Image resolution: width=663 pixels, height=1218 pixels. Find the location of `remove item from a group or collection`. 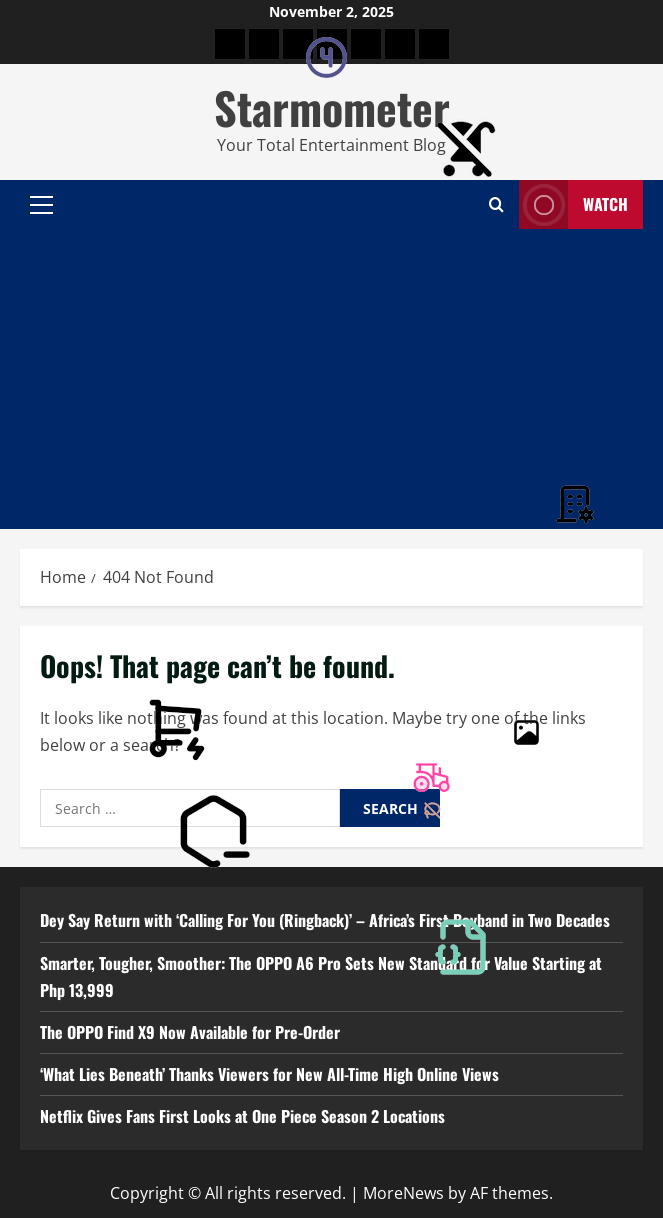

remove item from a group or collection is located at coordinates (213, 831).